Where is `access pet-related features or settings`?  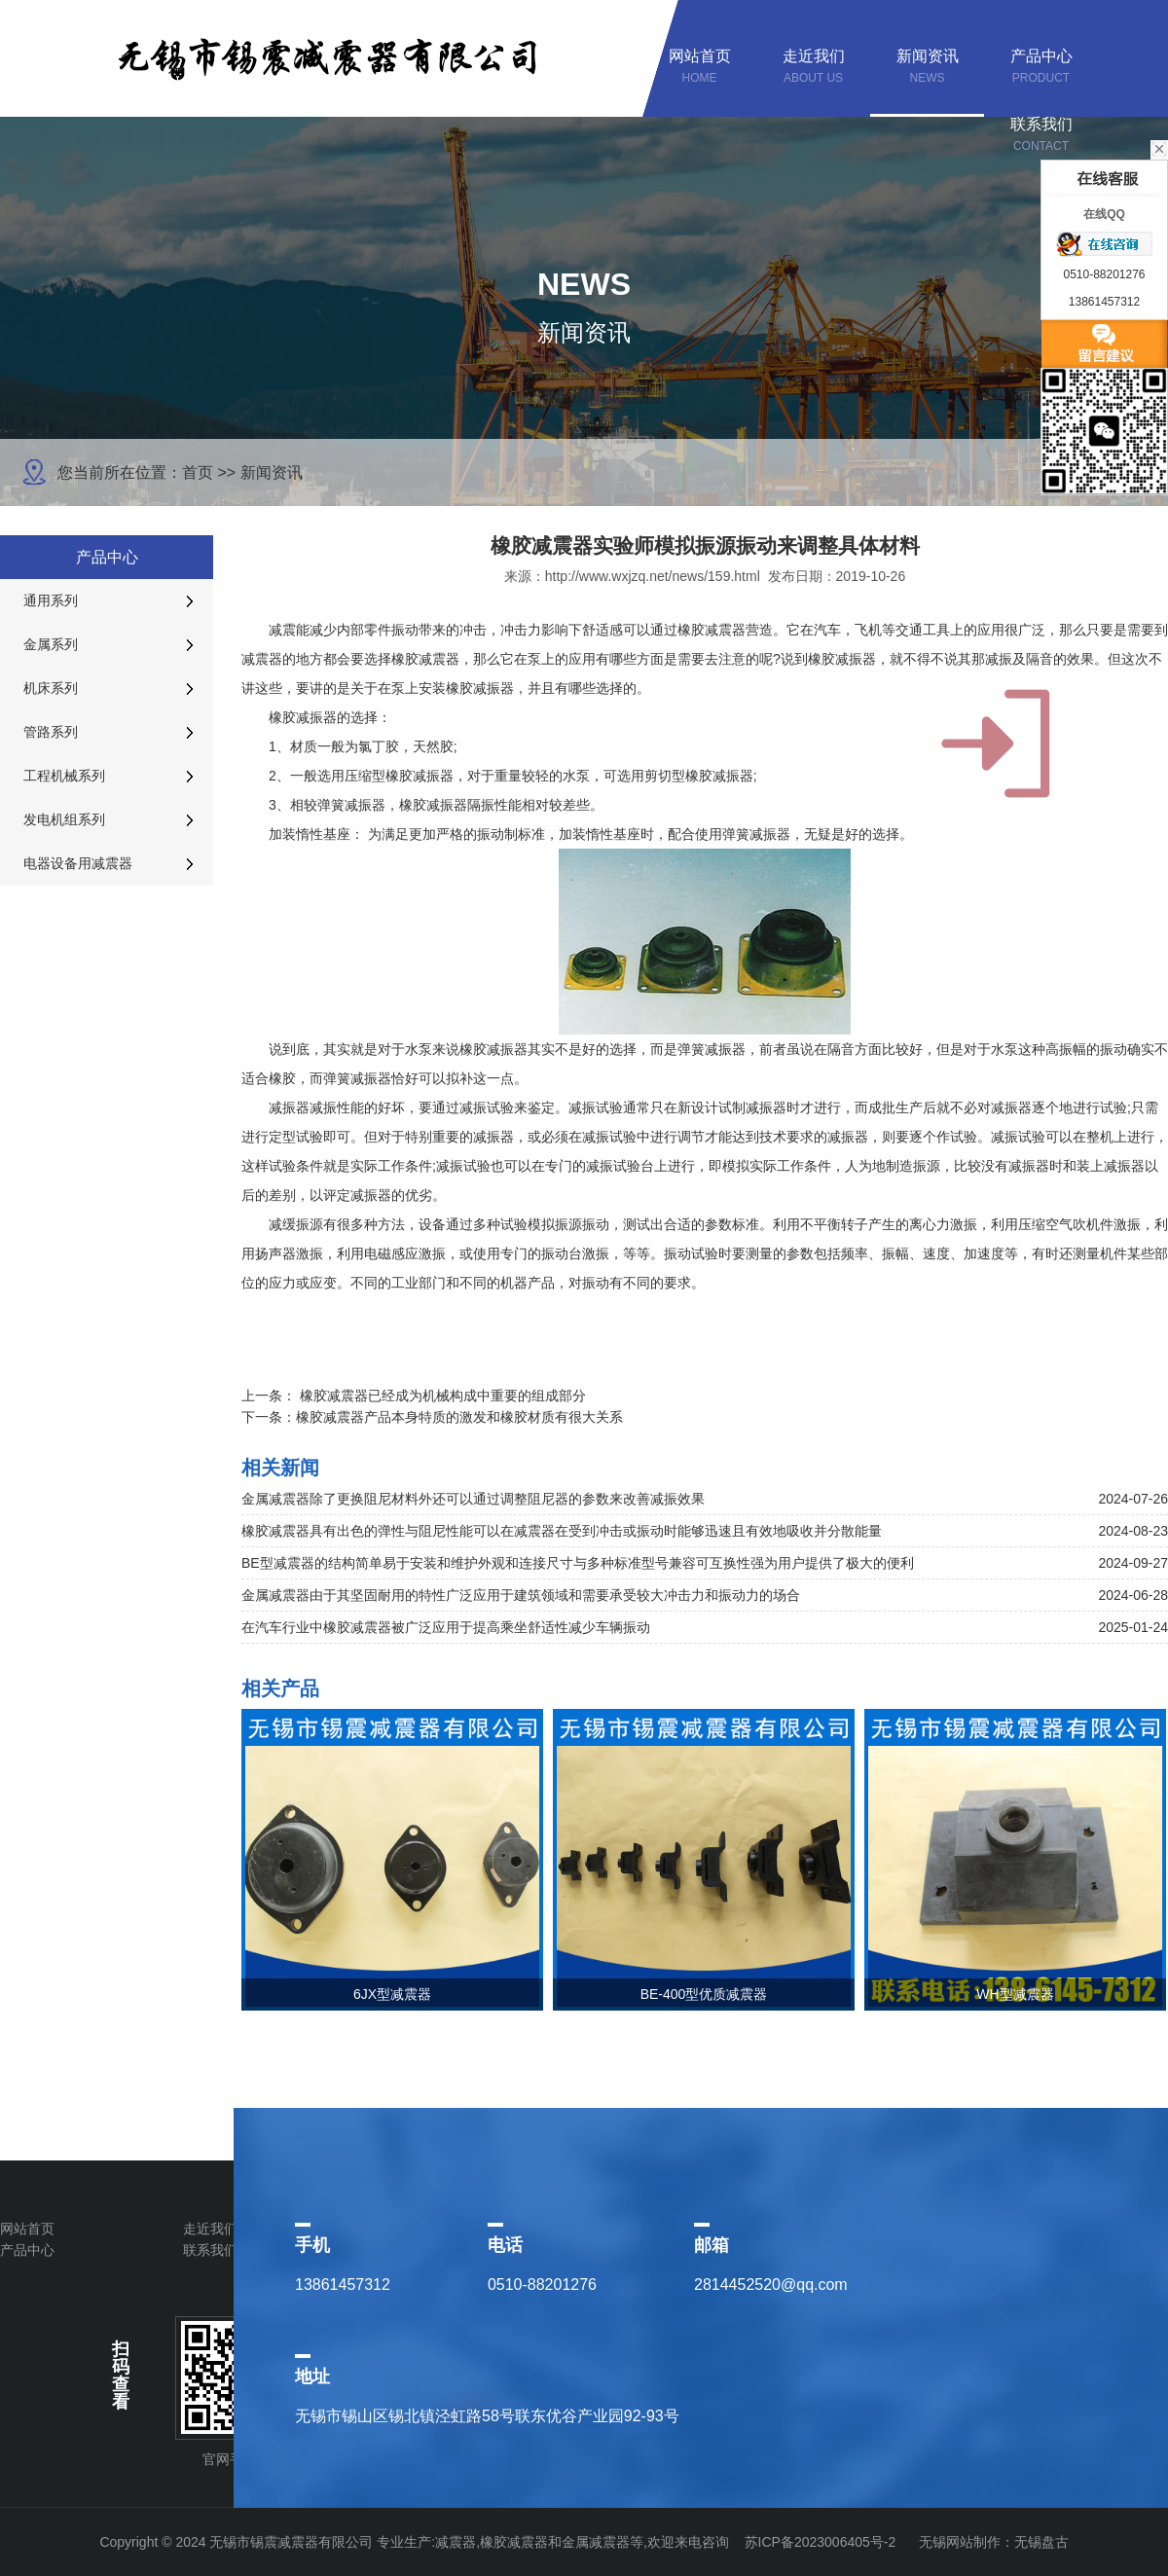
access pet-related features or settings is located at coordinates (177, 73).